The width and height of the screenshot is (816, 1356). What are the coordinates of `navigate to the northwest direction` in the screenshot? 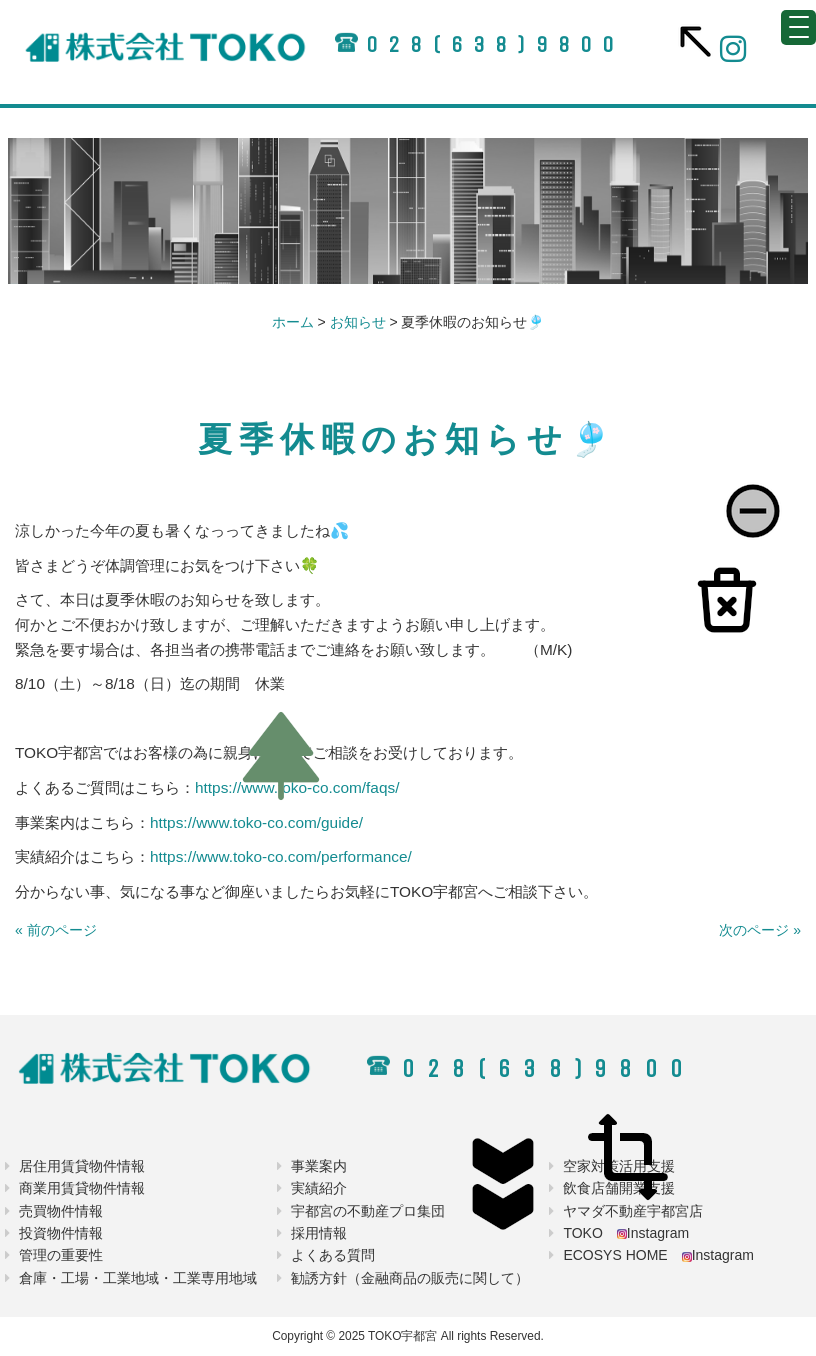 It's located at (695, 41).